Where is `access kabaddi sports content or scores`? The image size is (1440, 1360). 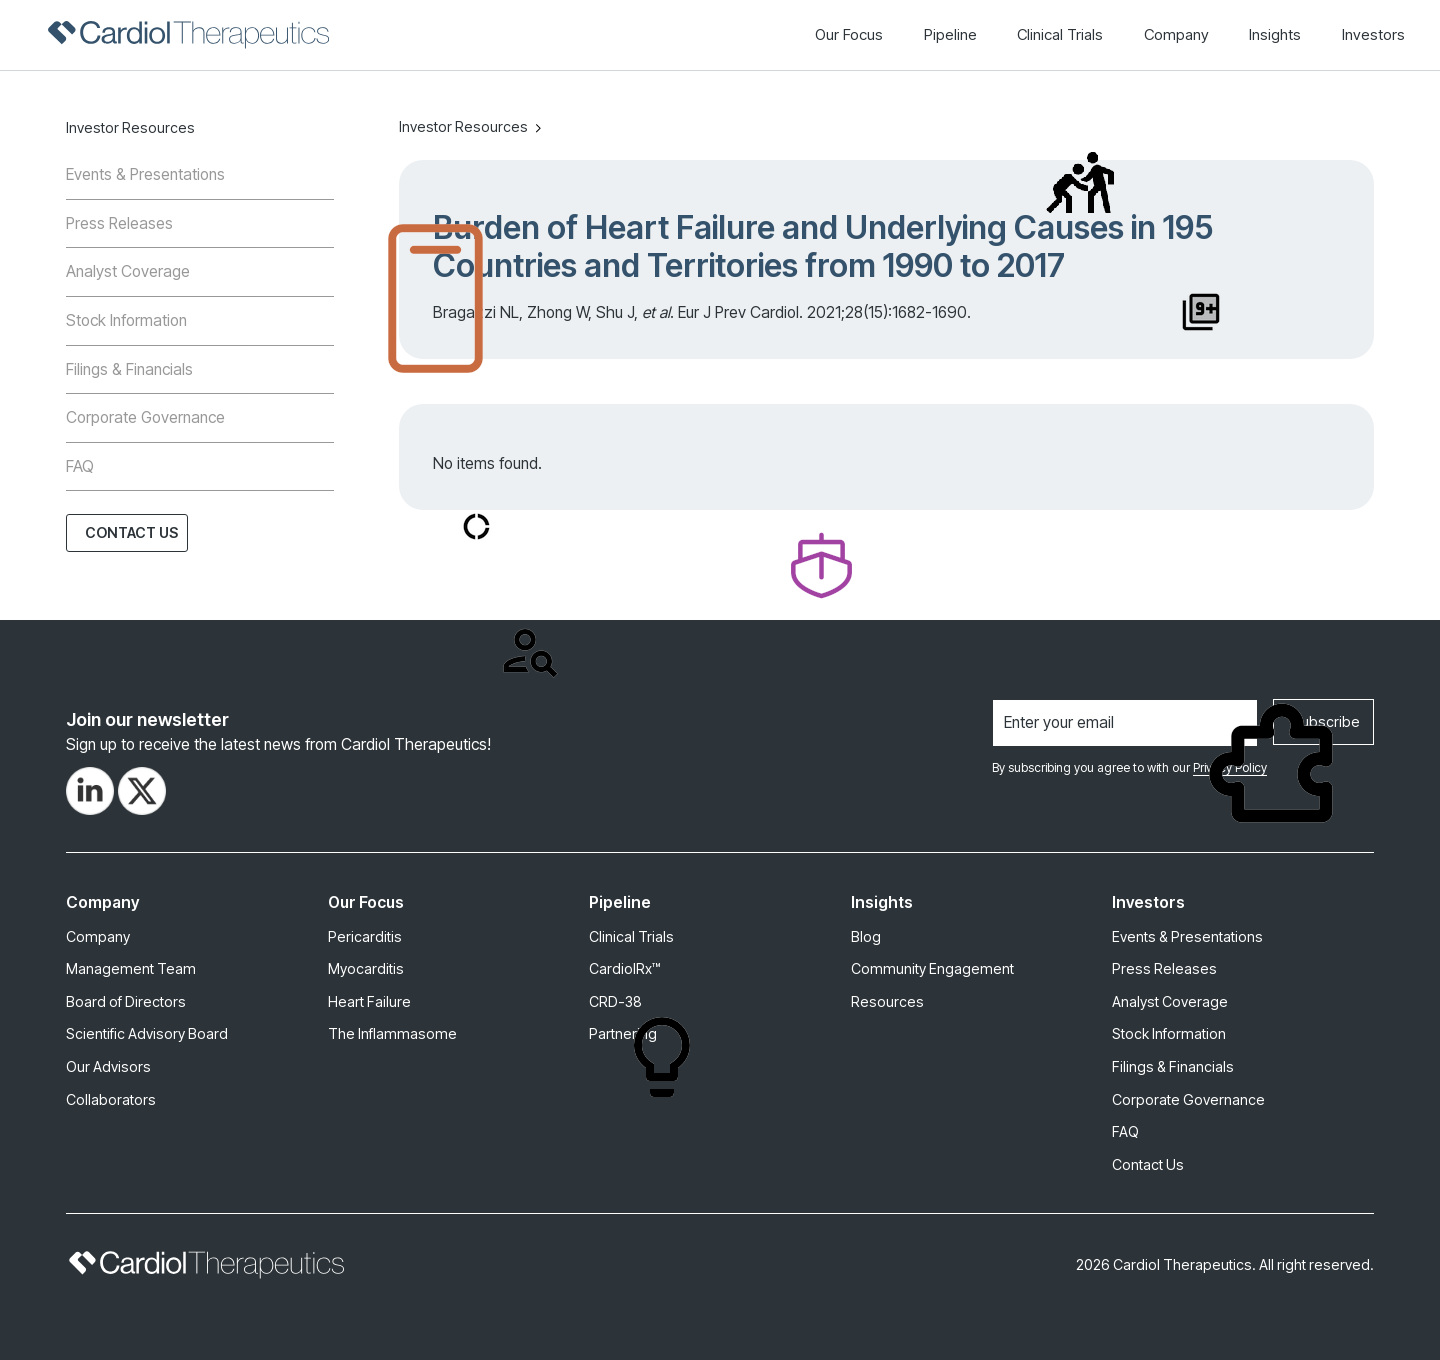 access kabaddi sports content or scores is located at coordinates (1080, 185).